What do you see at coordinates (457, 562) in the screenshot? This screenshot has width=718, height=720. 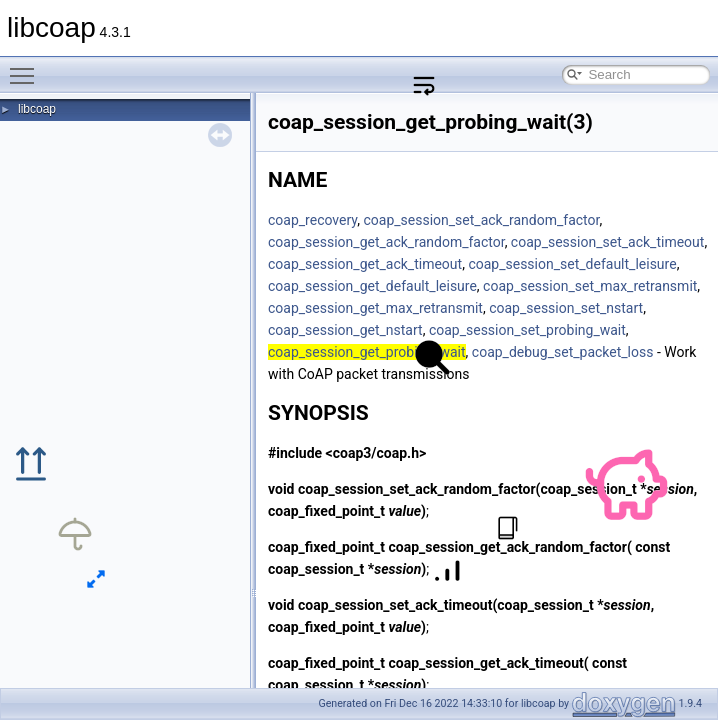 I see `indicates medium signal strength` at bounding box center [457, 562].